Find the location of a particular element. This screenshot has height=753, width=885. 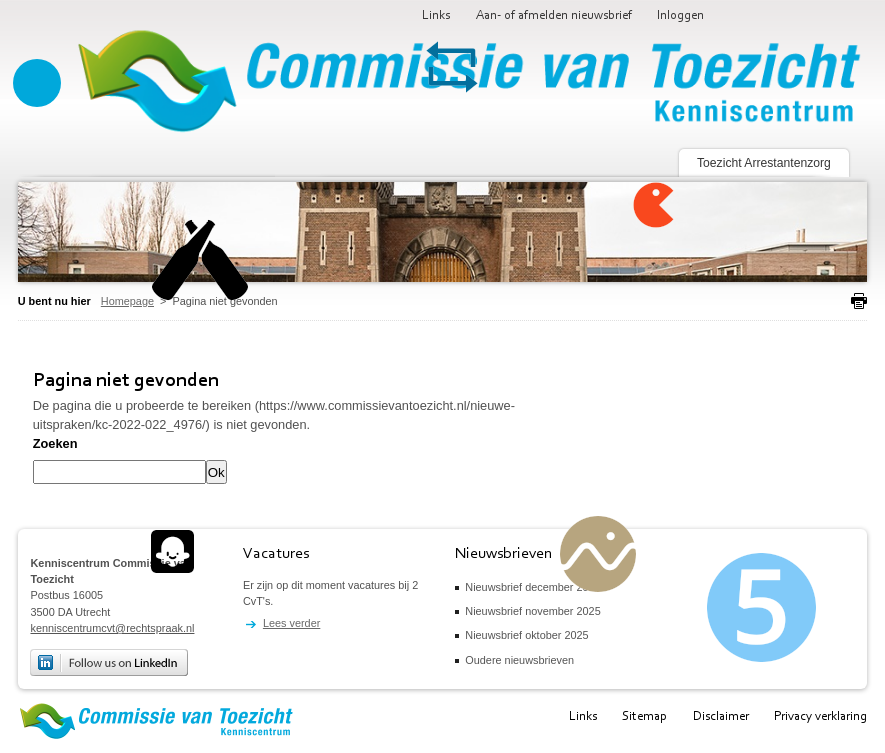

enable repeat playback mode is located at coordinates (452, 67).